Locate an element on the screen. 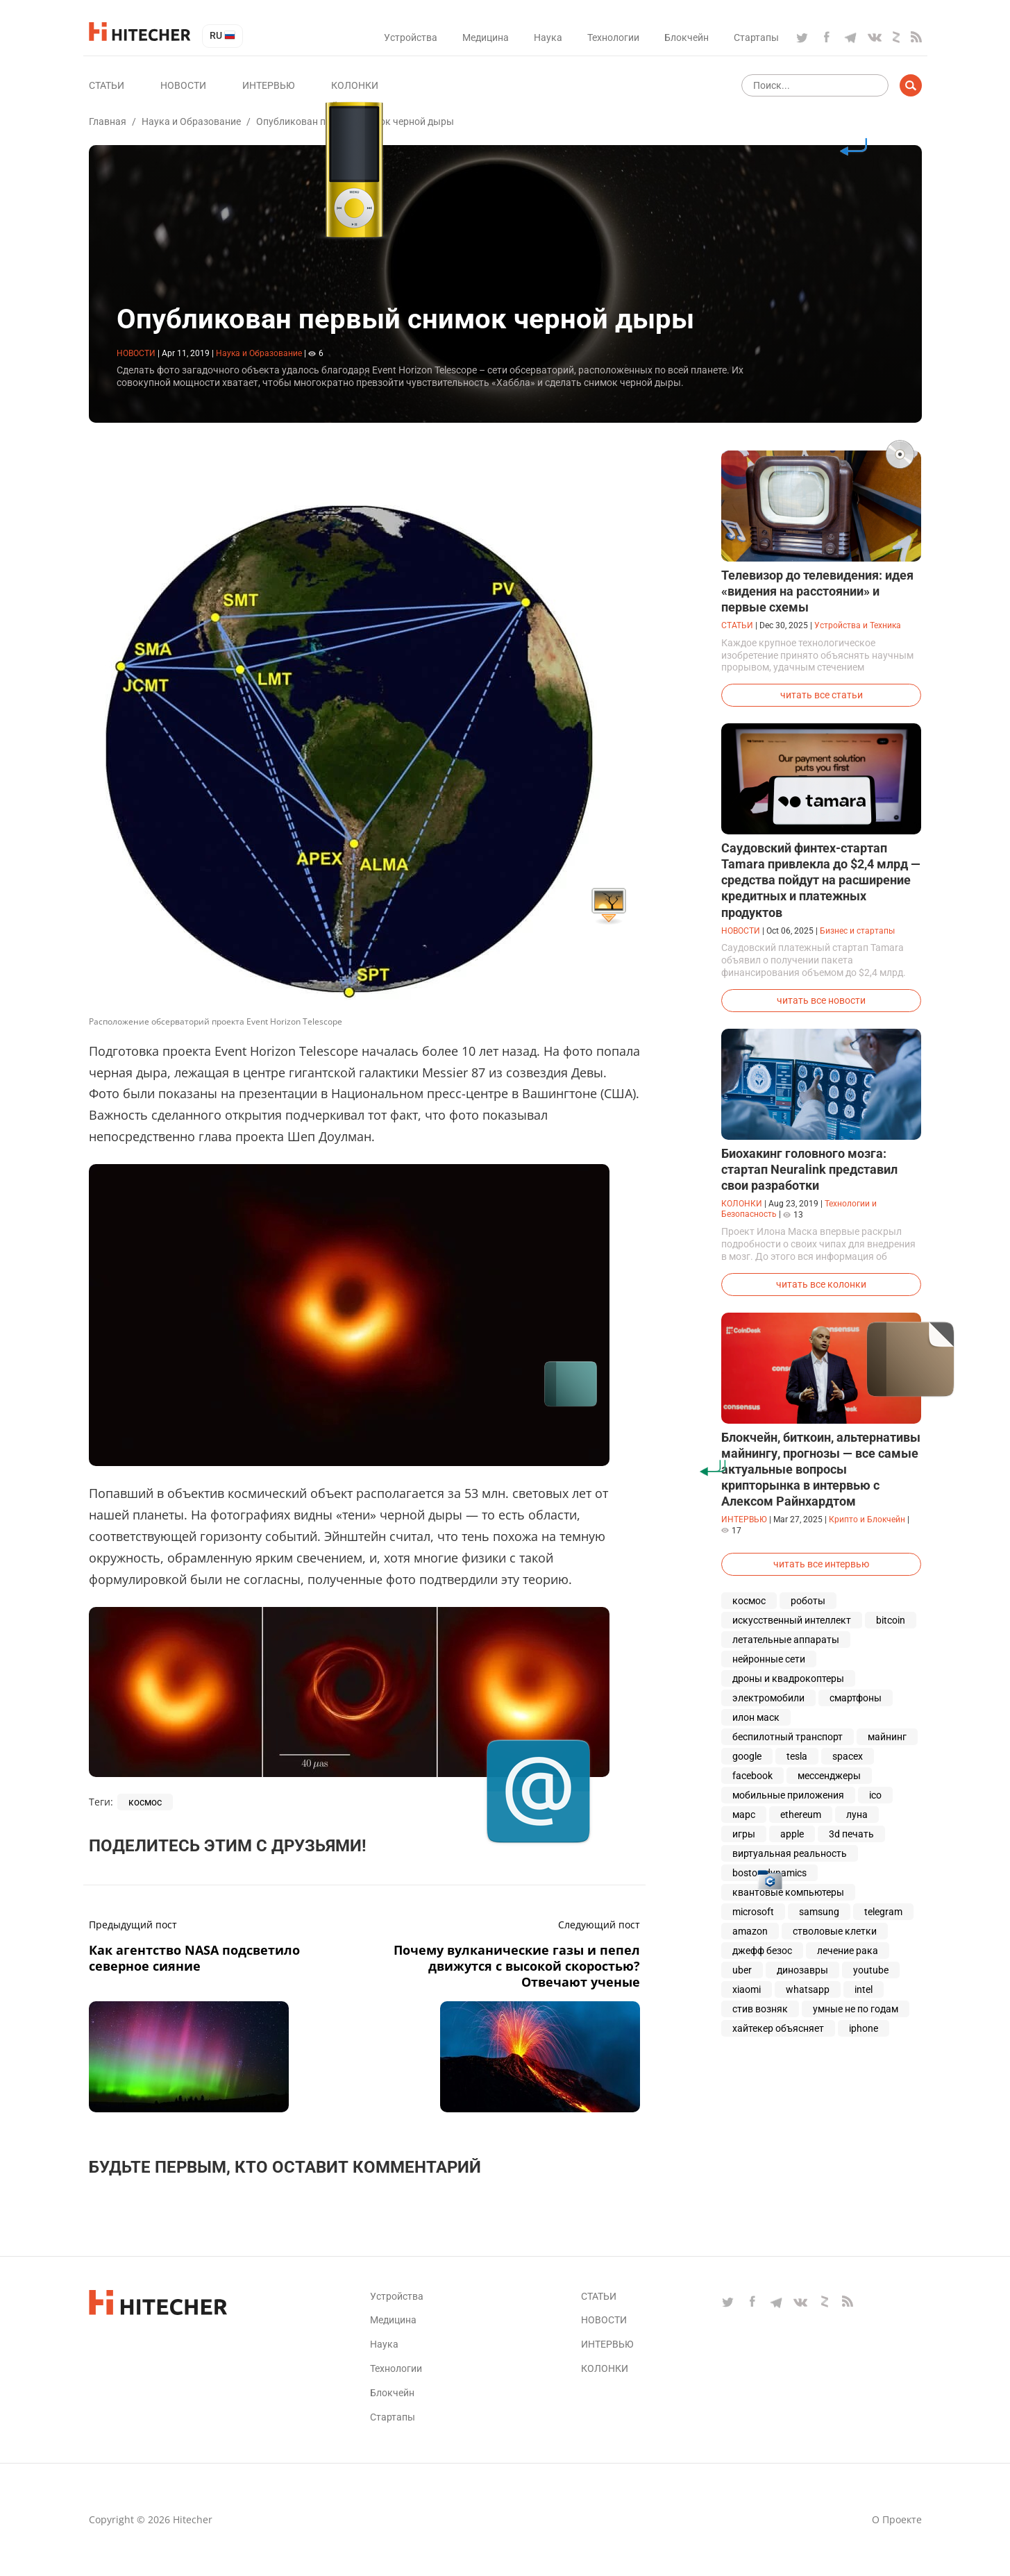 This screenshot has width=1010, height=2576. change desktop wallpaper settings is located at coordinates (910, 1356).